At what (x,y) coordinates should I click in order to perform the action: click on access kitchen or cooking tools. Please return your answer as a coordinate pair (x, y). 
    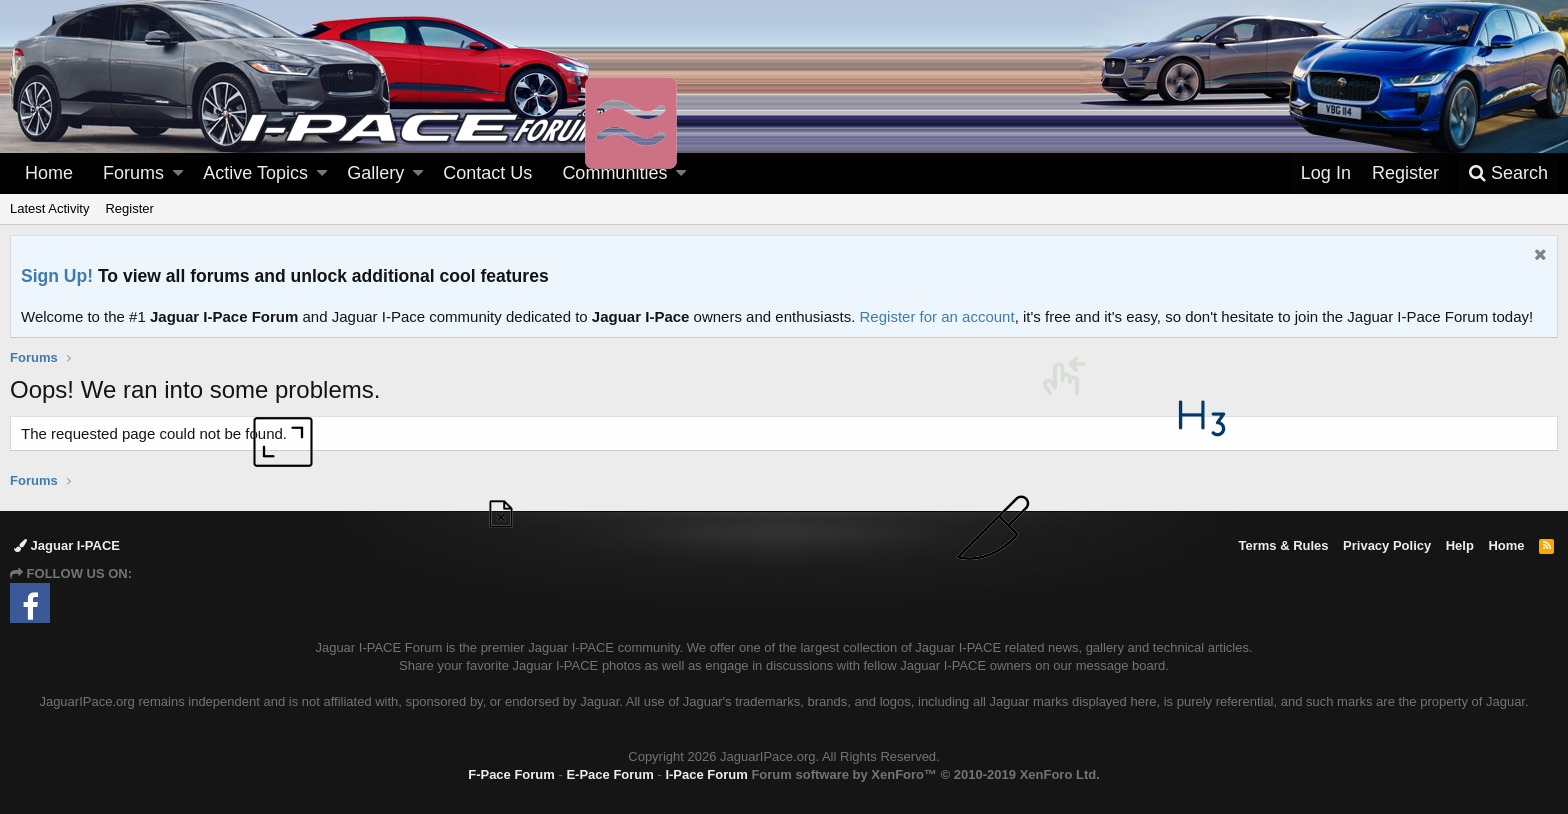
    Looking at the image, I should click on (993, 529).